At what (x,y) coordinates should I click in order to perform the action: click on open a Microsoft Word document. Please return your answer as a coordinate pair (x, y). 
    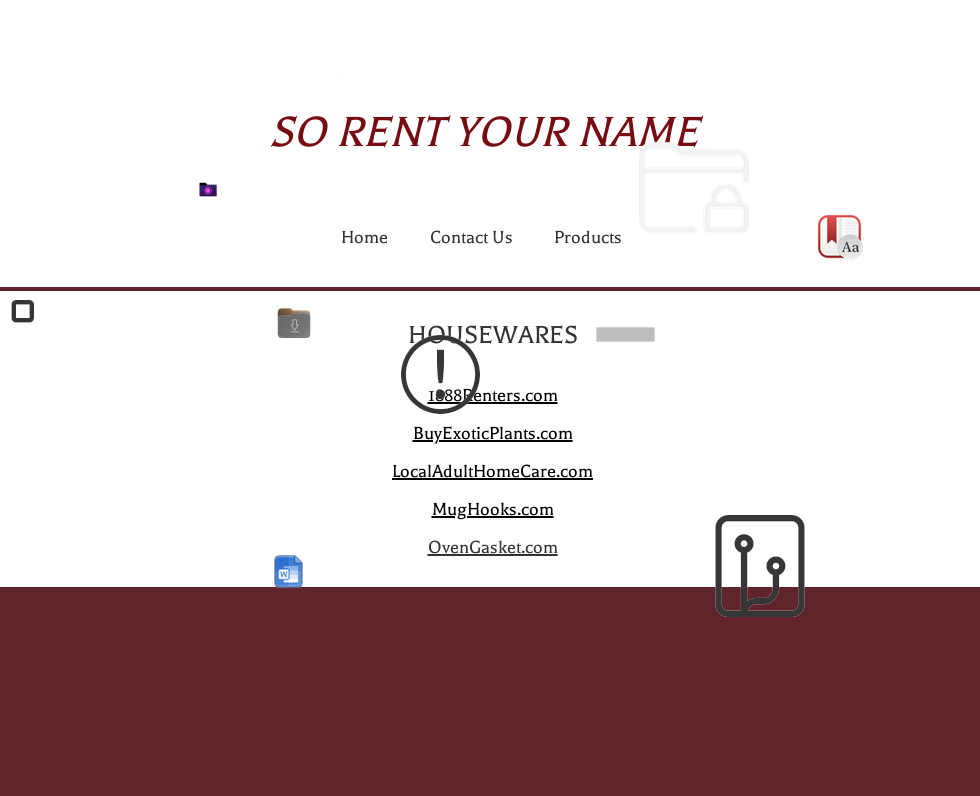
    Looking at the image, I should click on (288, 571).